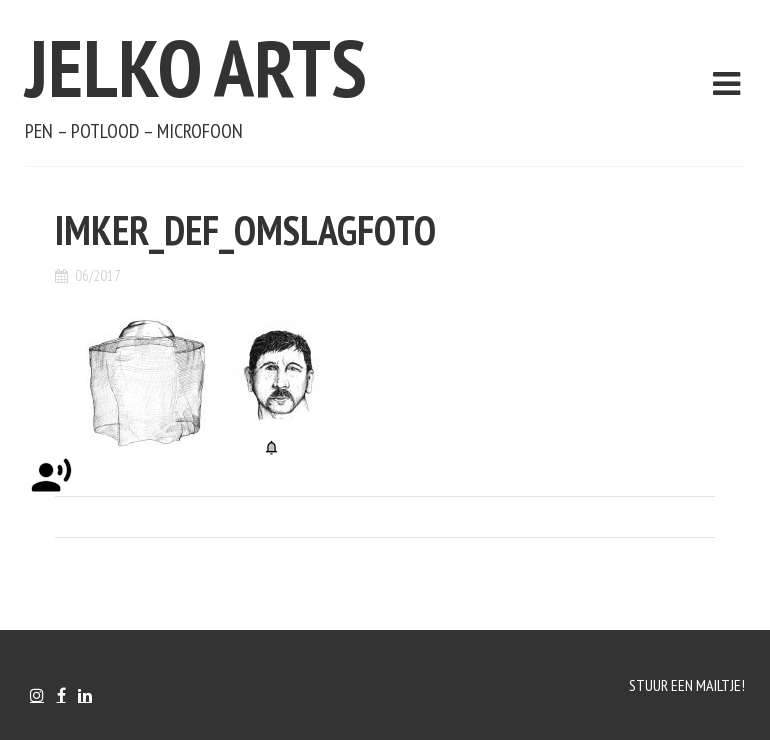  What do you see at coordinates (271, 447) in the screenshot?
I see `view your notifications` at bounding box center [271, 447].